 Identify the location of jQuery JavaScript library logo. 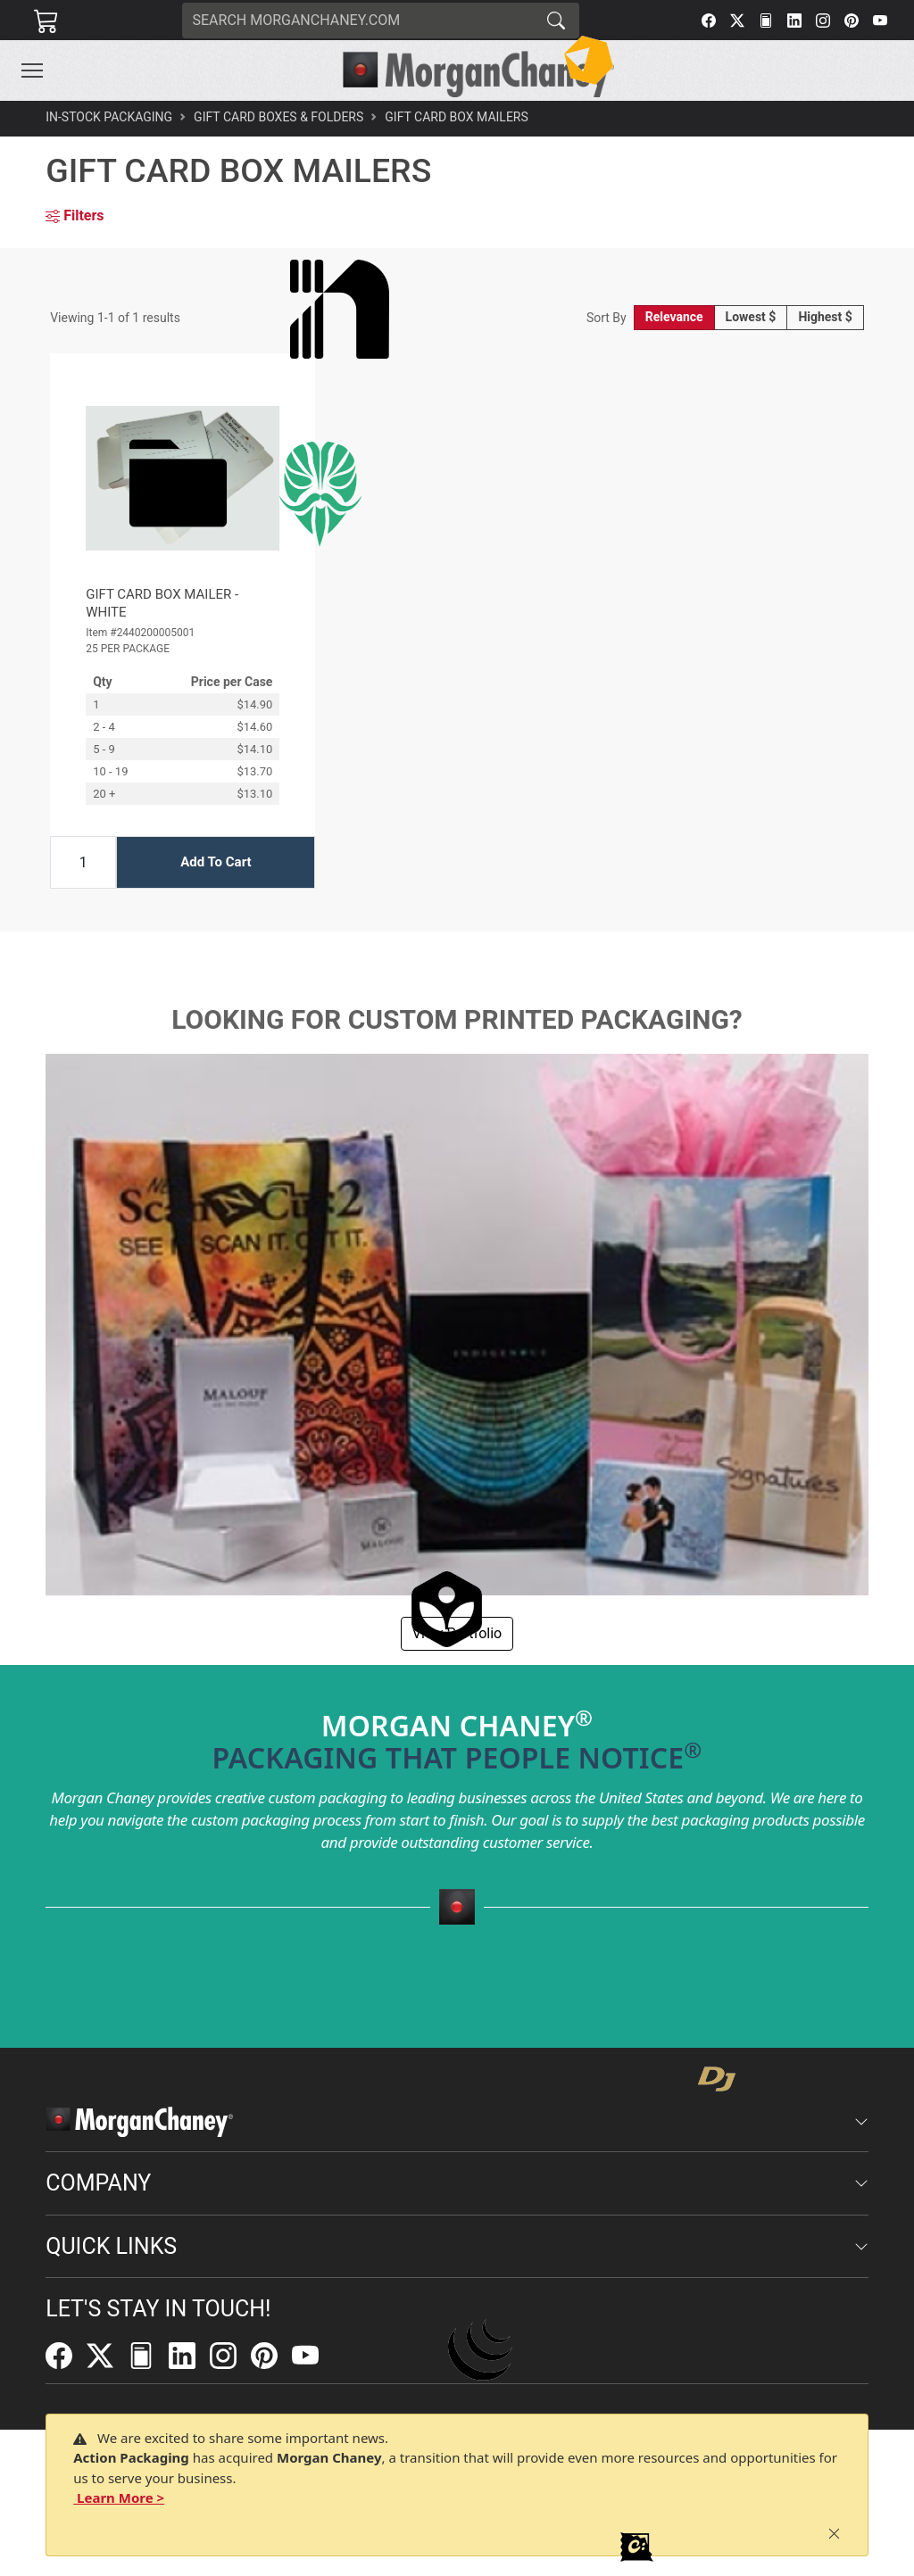
(480, 2349).